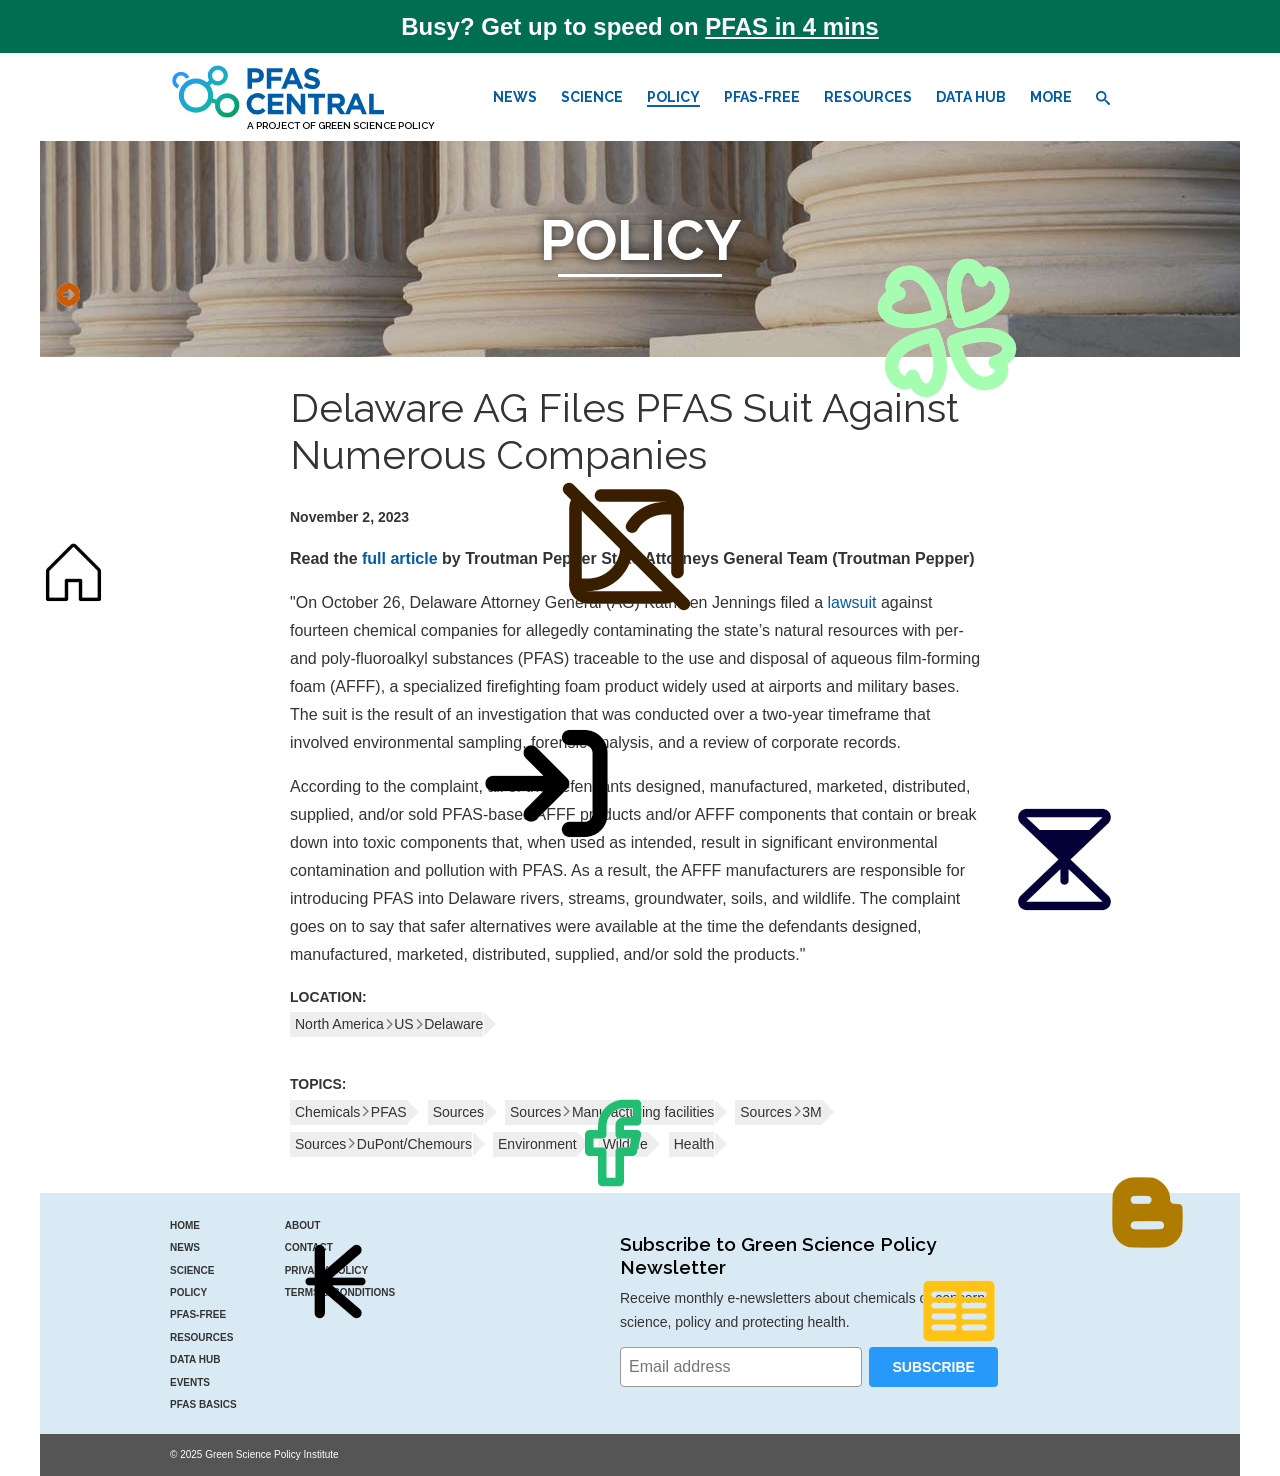 The width and height of the screenshot is (1280, 1476). Describe the element at coordinates (1064, 859) in the screenshot. I see `indicates a process is in progress or loading` at that location.